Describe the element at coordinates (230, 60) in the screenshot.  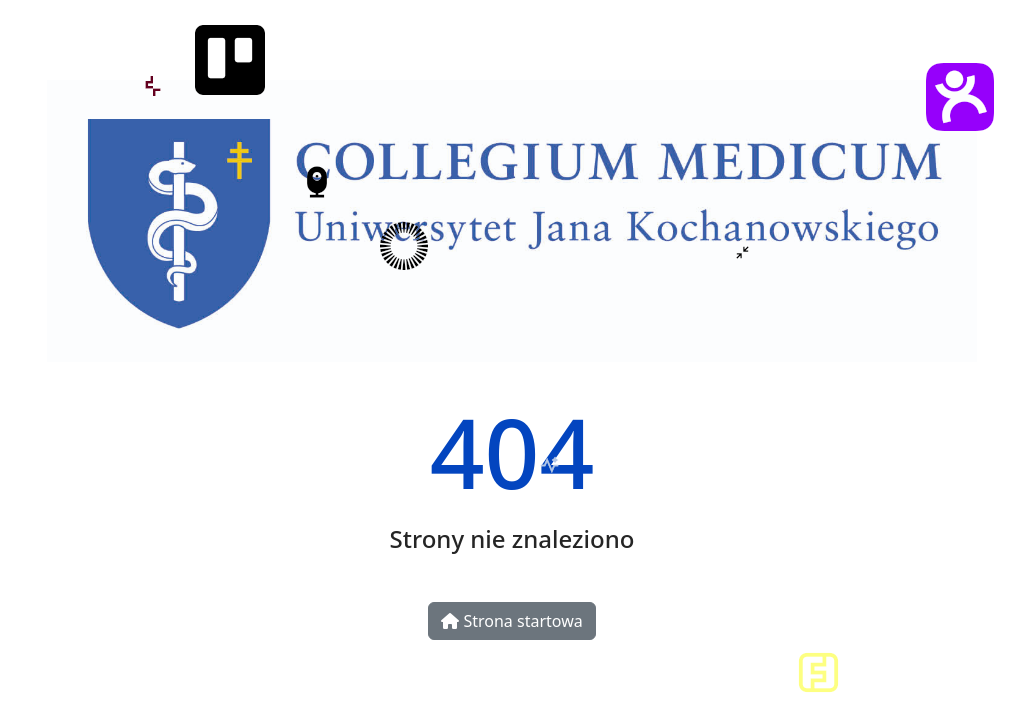
I see `open trello app` at that location.